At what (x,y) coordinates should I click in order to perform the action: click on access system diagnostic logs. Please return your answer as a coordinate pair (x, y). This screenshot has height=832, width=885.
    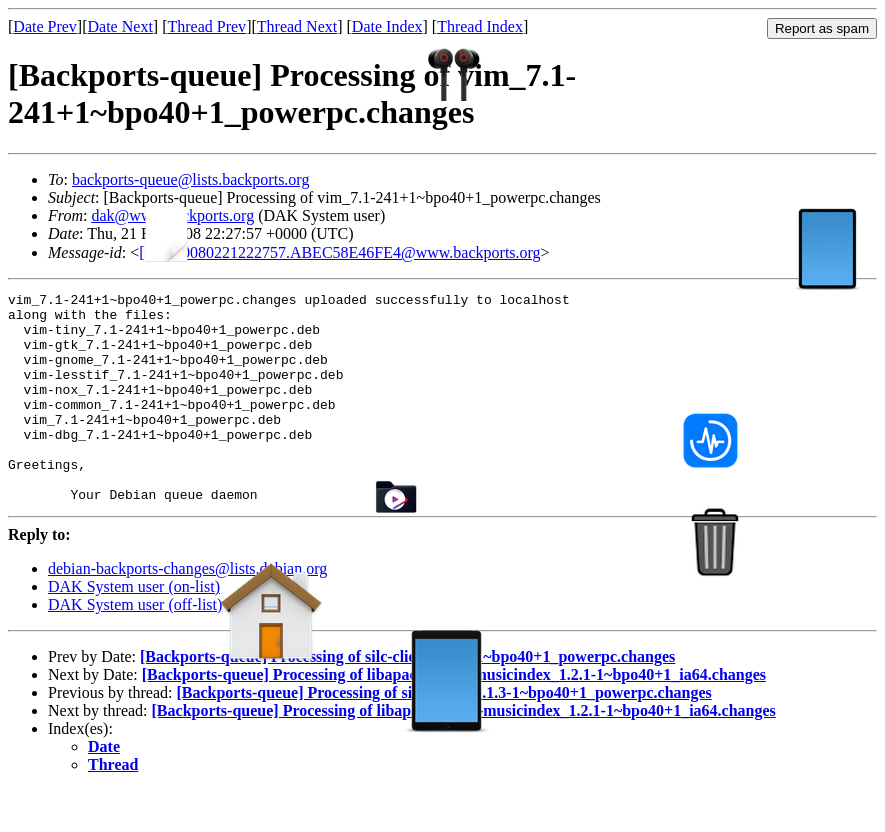
    Looking at the image, I should click on (710, 440).